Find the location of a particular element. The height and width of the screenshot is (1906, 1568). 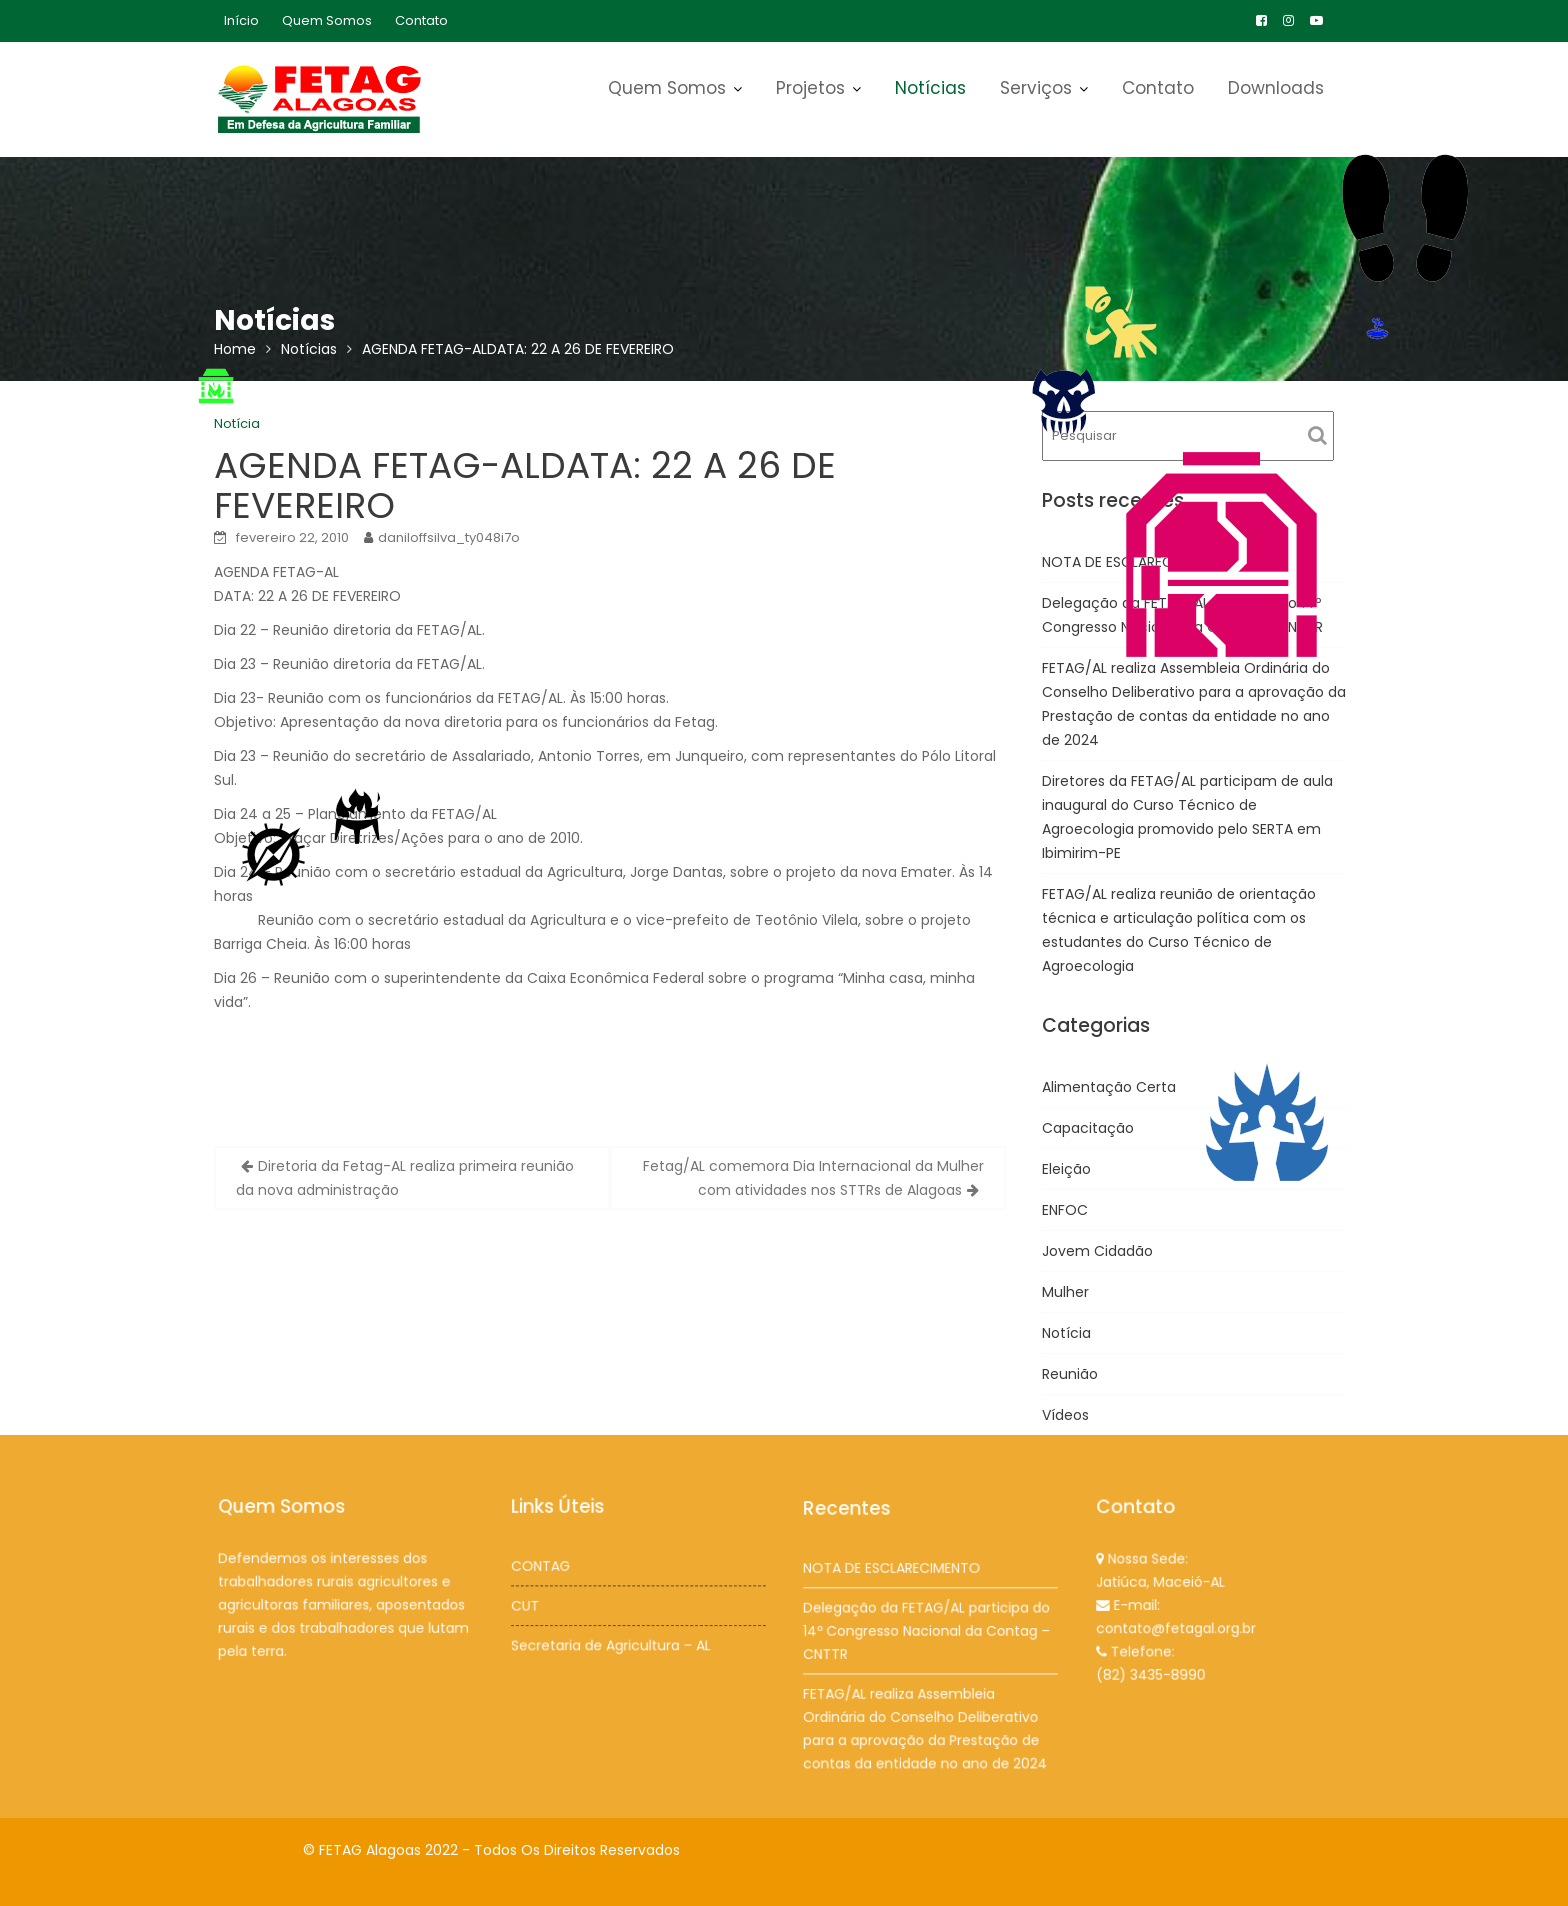

view walking directions or route history is located at coordinates (1404, 218).